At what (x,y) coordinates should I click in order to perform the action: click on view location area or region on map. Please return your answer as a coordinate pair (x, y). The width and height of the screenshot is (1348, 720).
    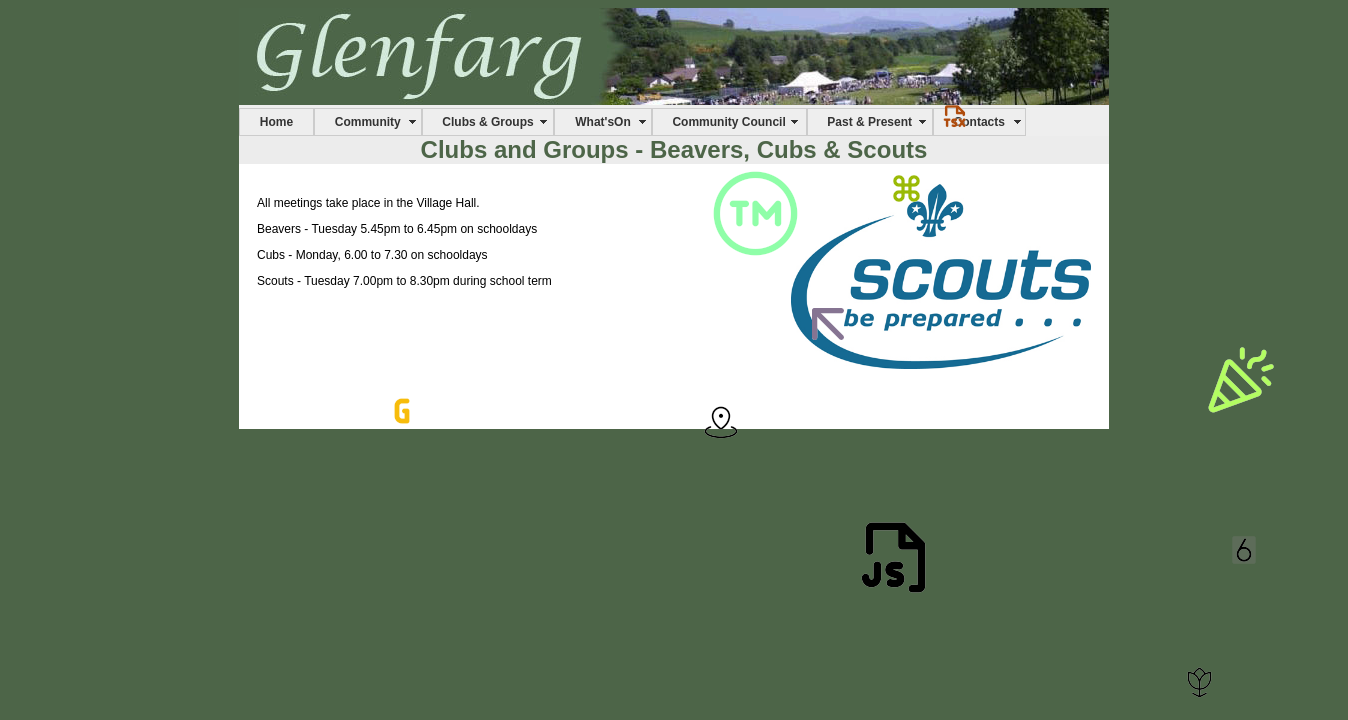
    Looking at the image, I should click on (721, 423).